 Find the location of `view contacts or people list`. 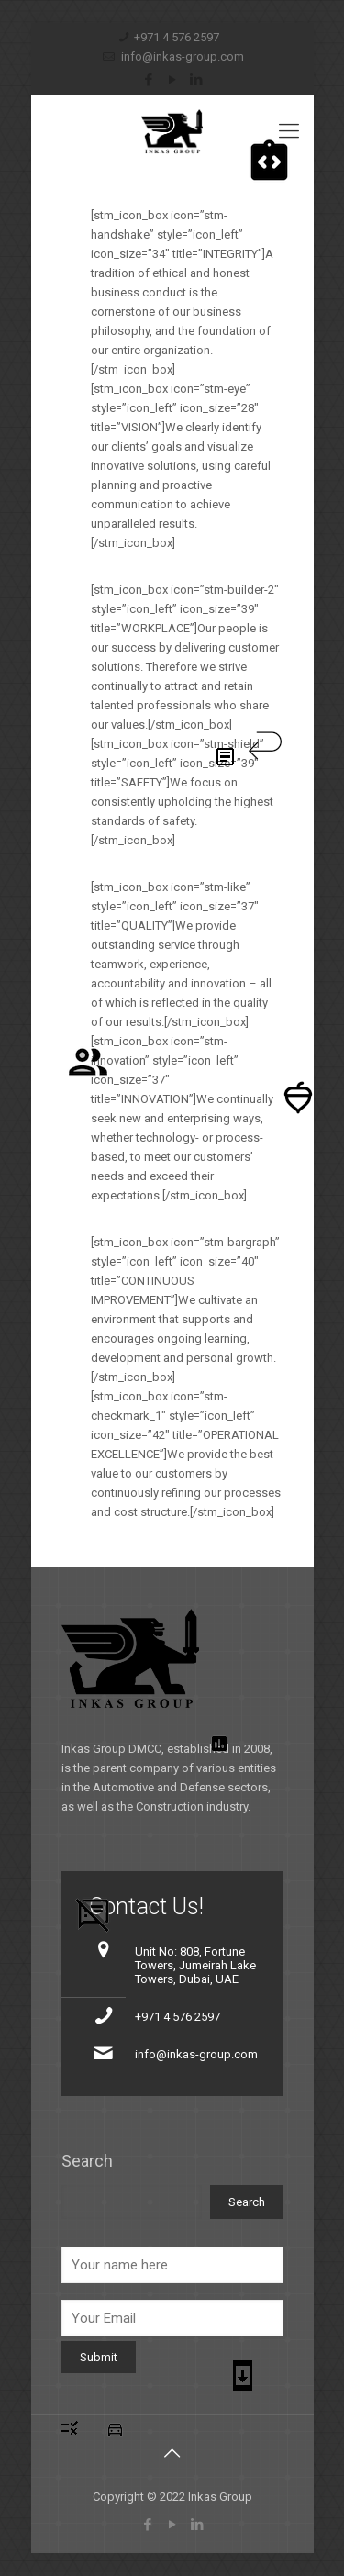

view contacts or people list is located at coordinates (88, 1062).